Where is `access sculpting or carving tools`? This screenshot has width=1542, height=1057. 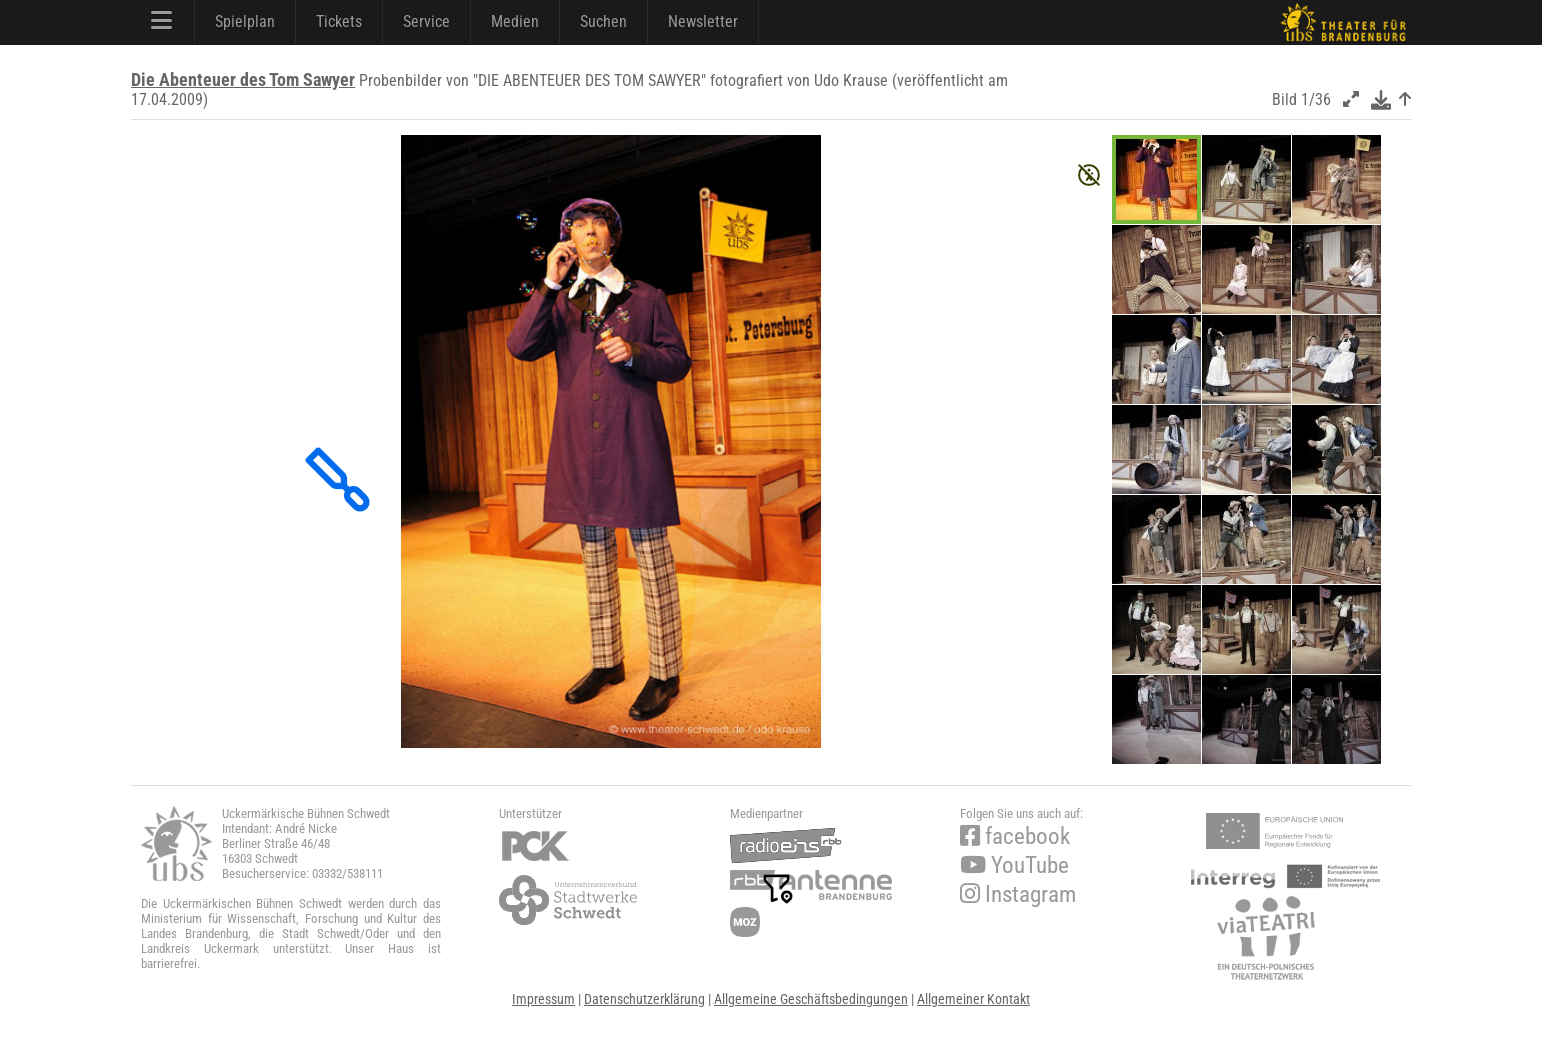 access sculpting or carving tools is located at coordinates (337, 479).